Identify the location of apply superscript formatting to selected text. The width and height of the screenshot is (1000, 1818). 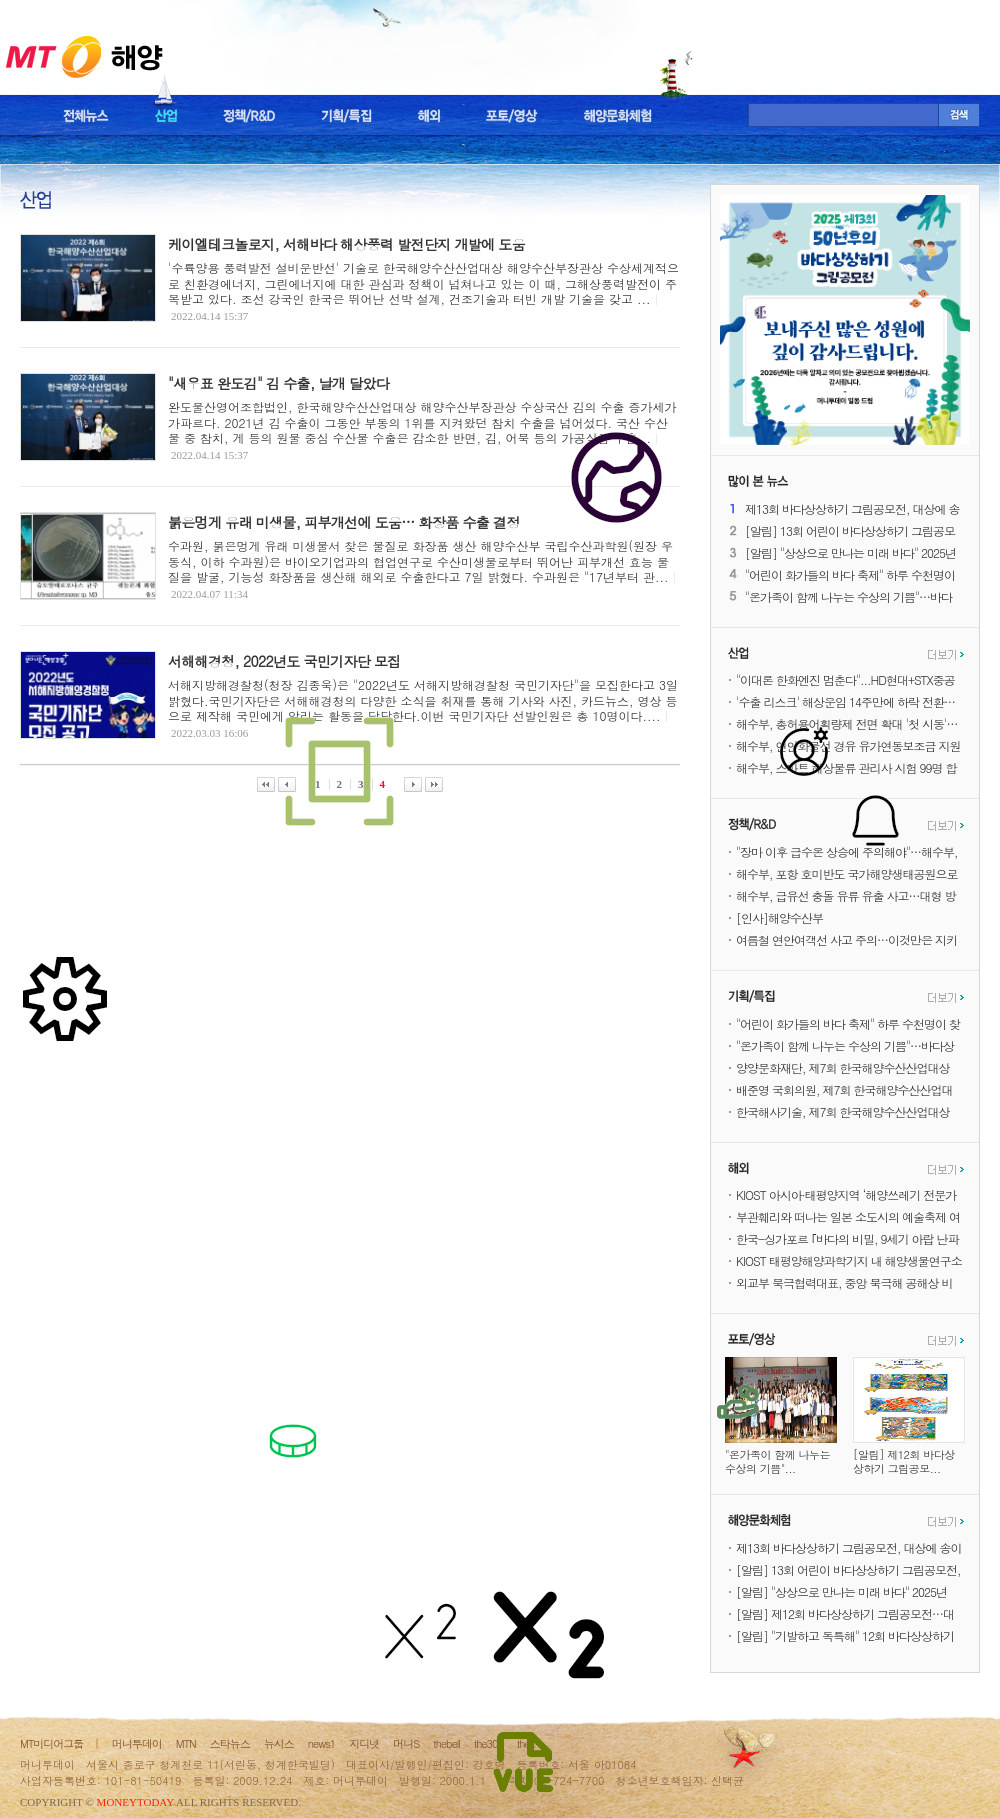
(416, 1632).